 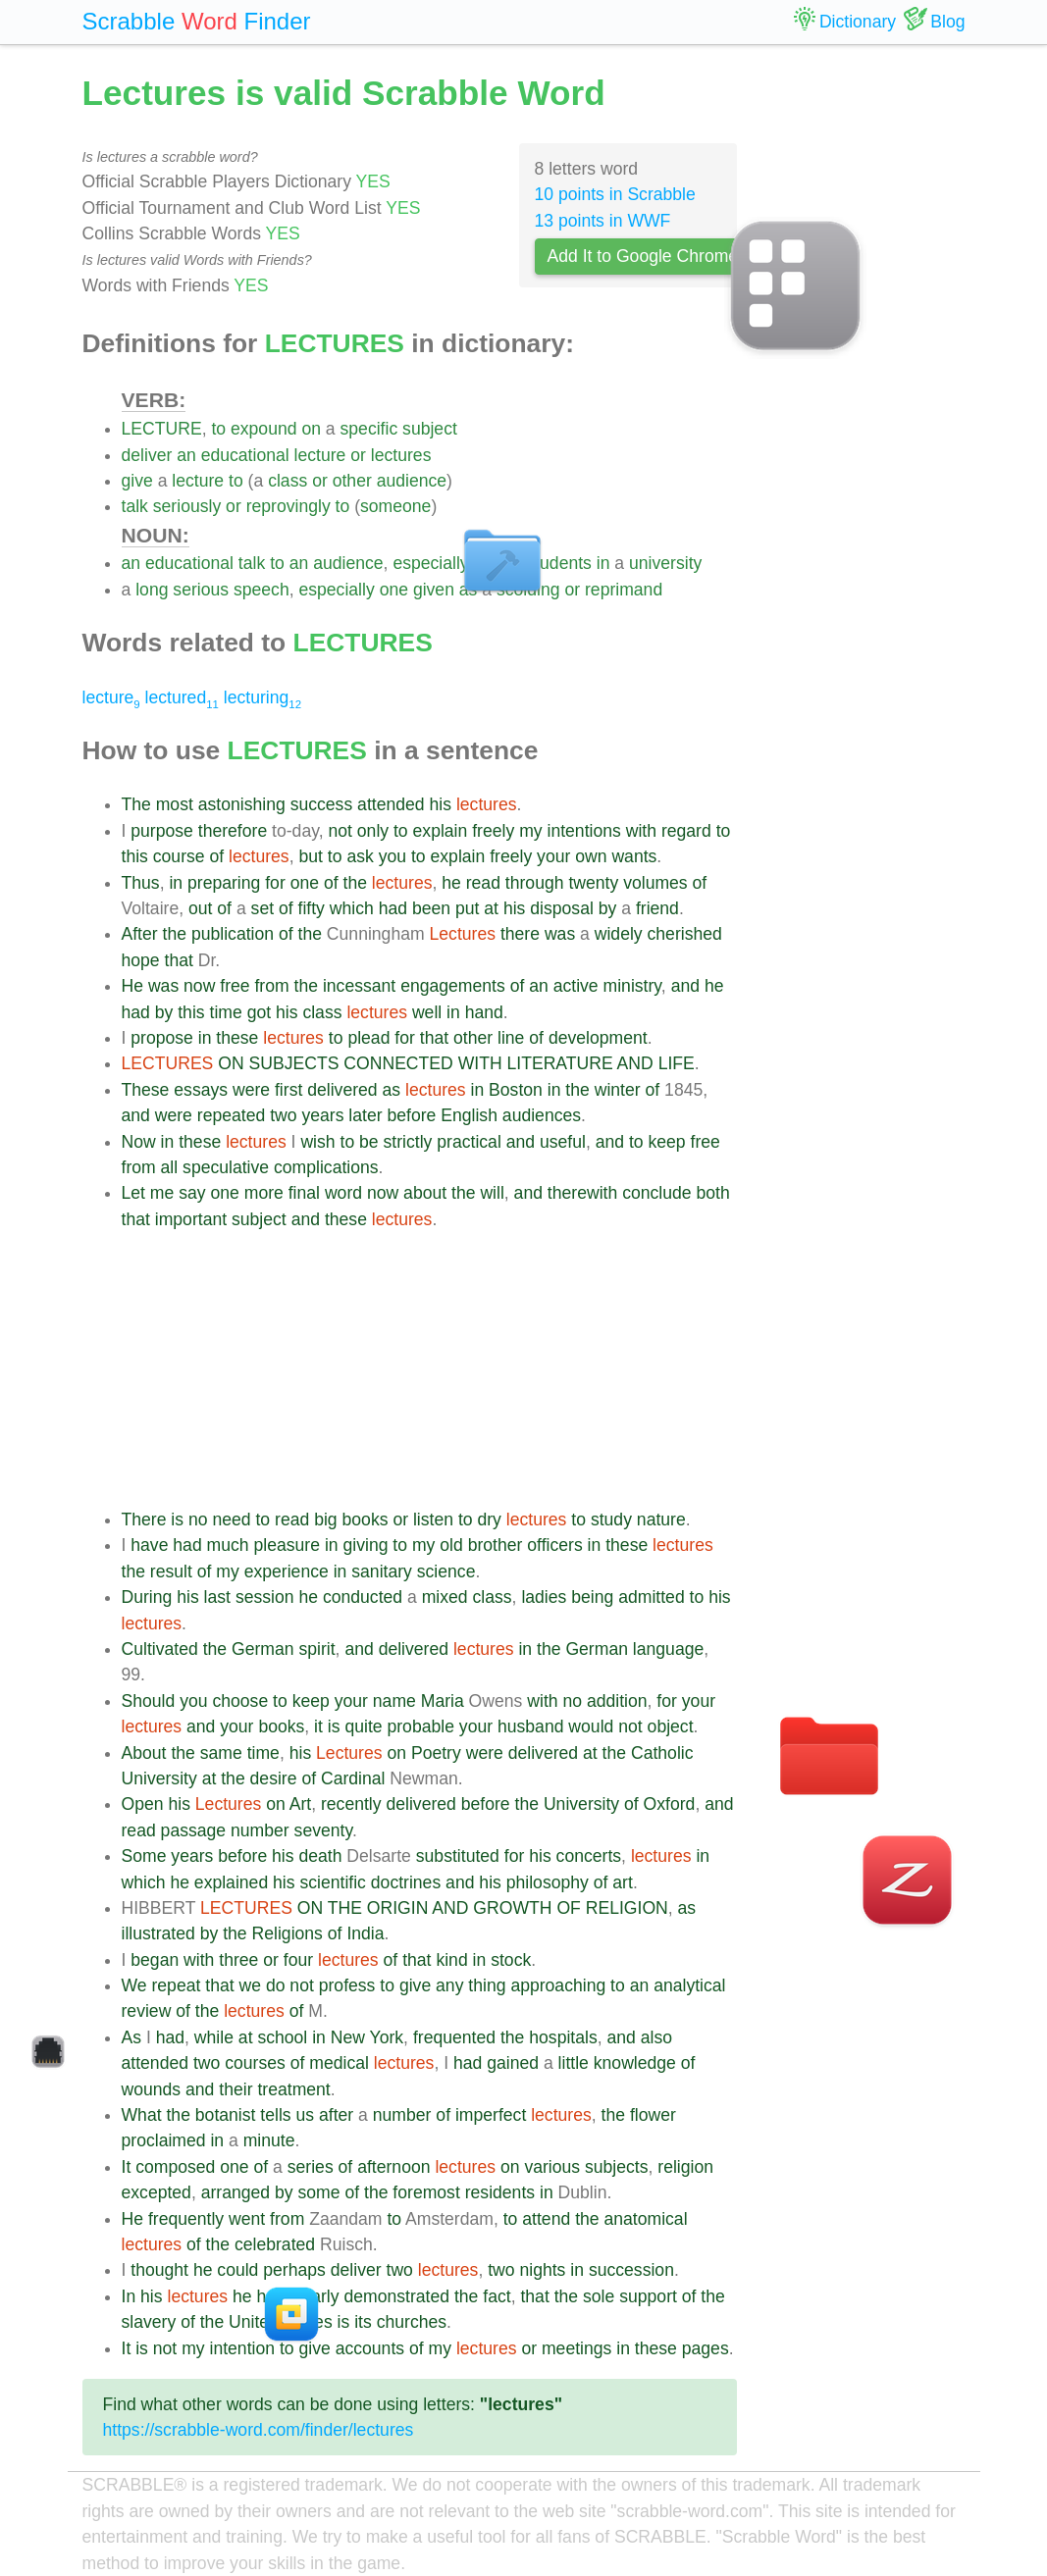 What do you see at coordinates (829, 1756) in the screenshot?
I see `open folder containing files` at bounding box center [829, 1756].